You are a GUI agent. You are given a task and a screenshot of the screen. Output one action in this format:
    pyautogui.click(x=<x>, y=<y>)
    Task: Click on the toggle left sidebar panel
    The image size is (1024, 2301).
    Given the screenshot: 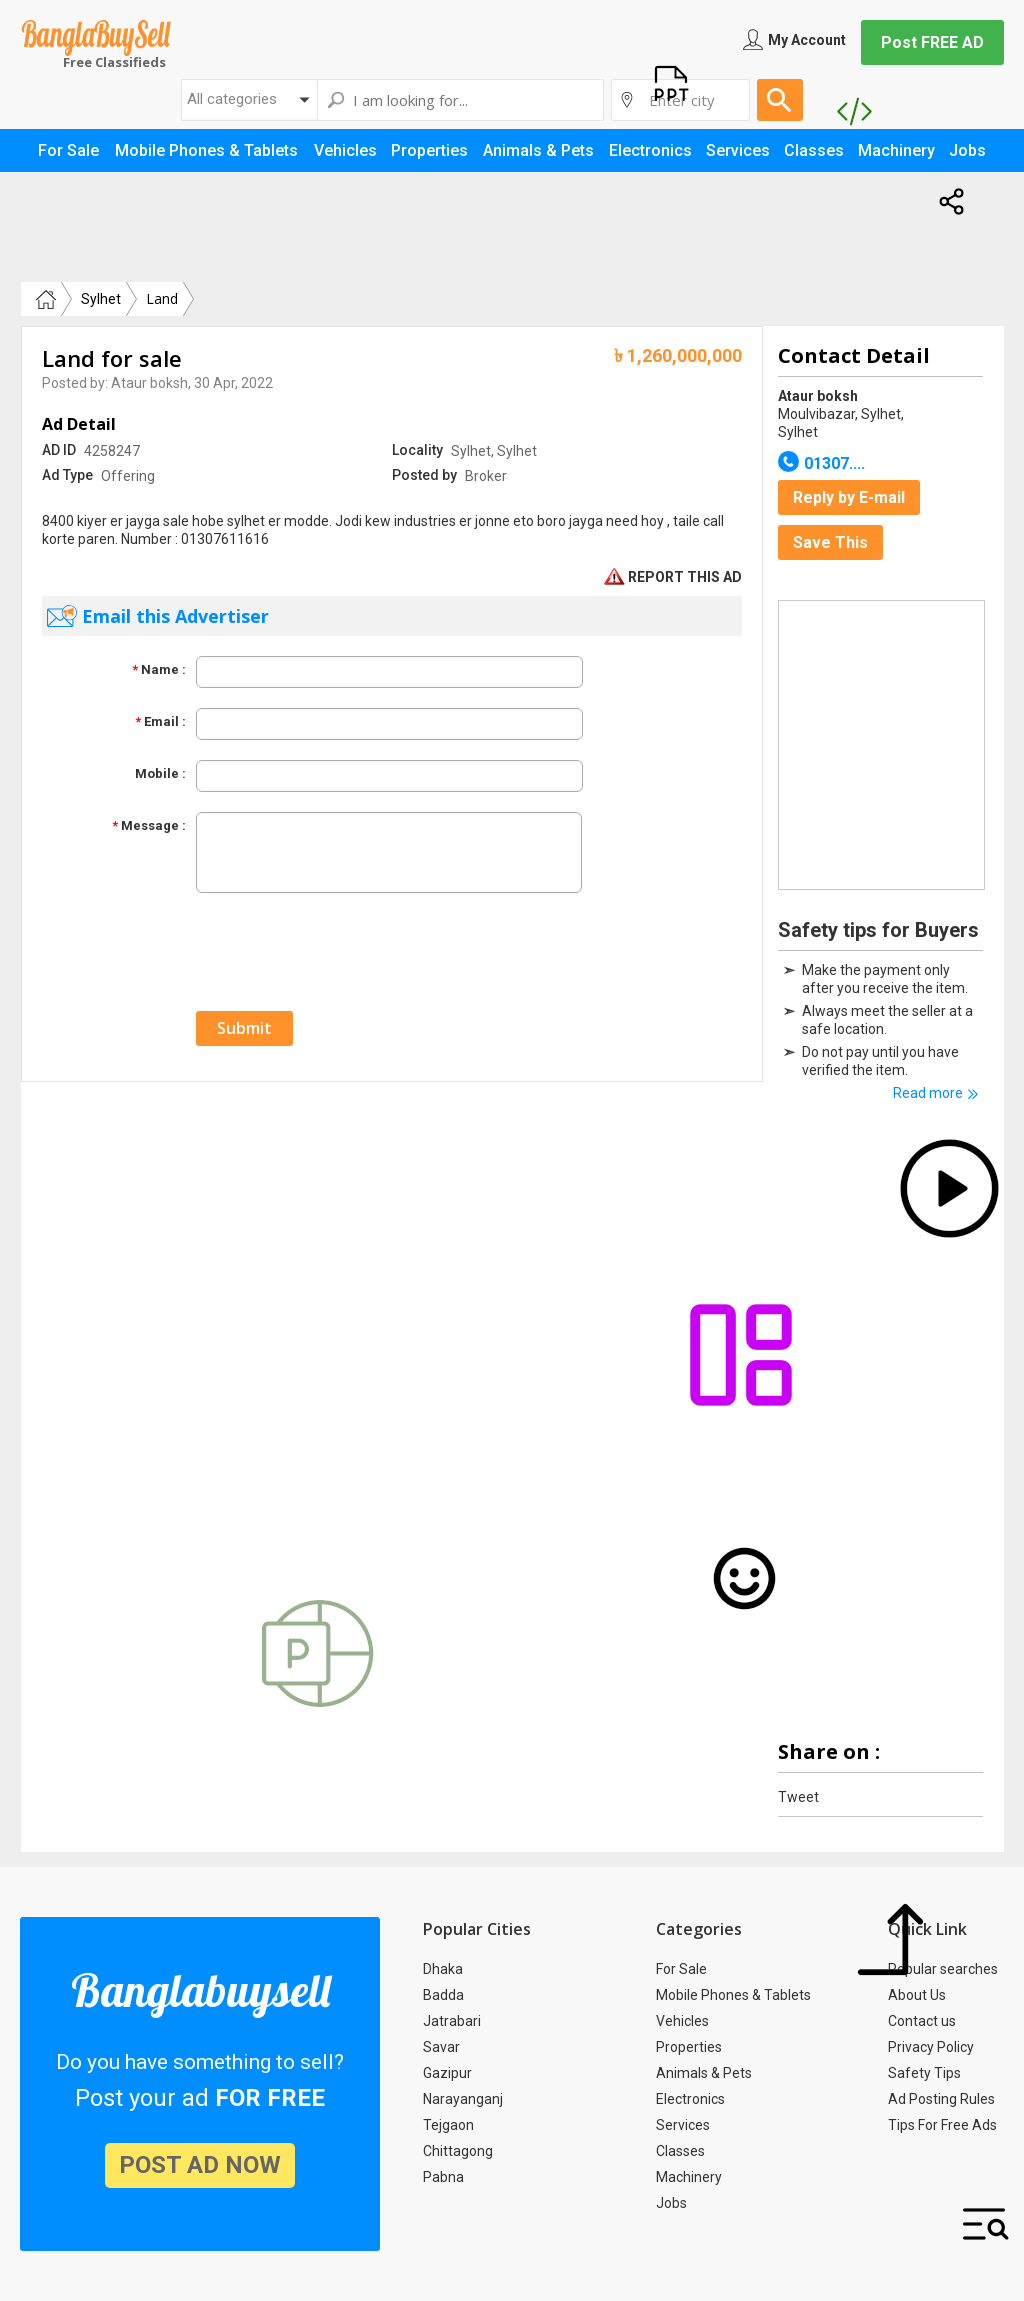 What is the action you would take?
    pyautogui.click(x=741, y=1355)
    